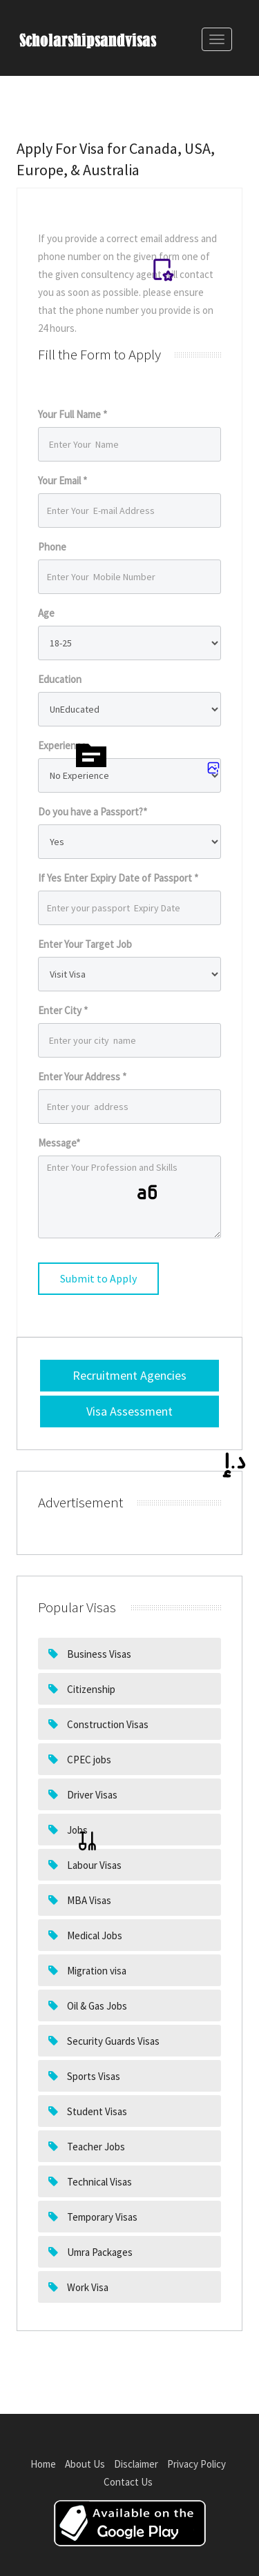  I want to click on image upload error or warning, so click(213, 768).